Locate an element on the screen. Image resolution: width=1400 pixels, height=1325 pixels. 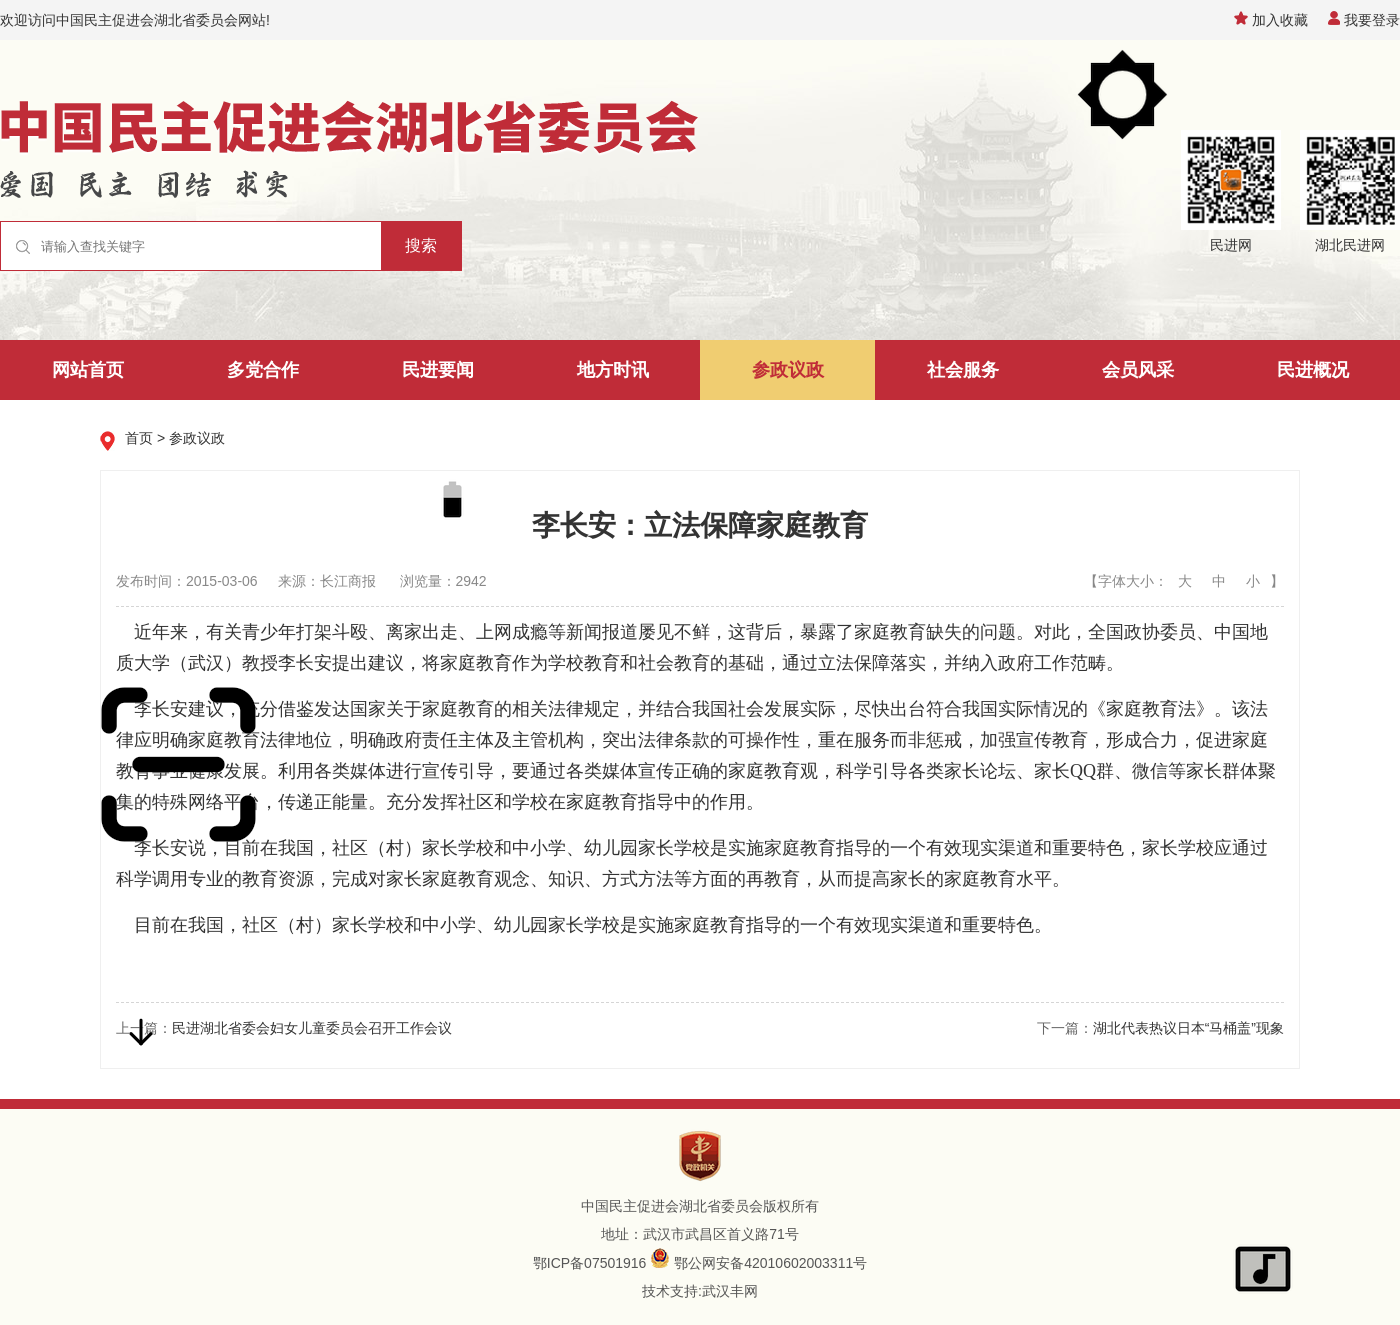
download a file or content is located at coordinates (141, 1032).